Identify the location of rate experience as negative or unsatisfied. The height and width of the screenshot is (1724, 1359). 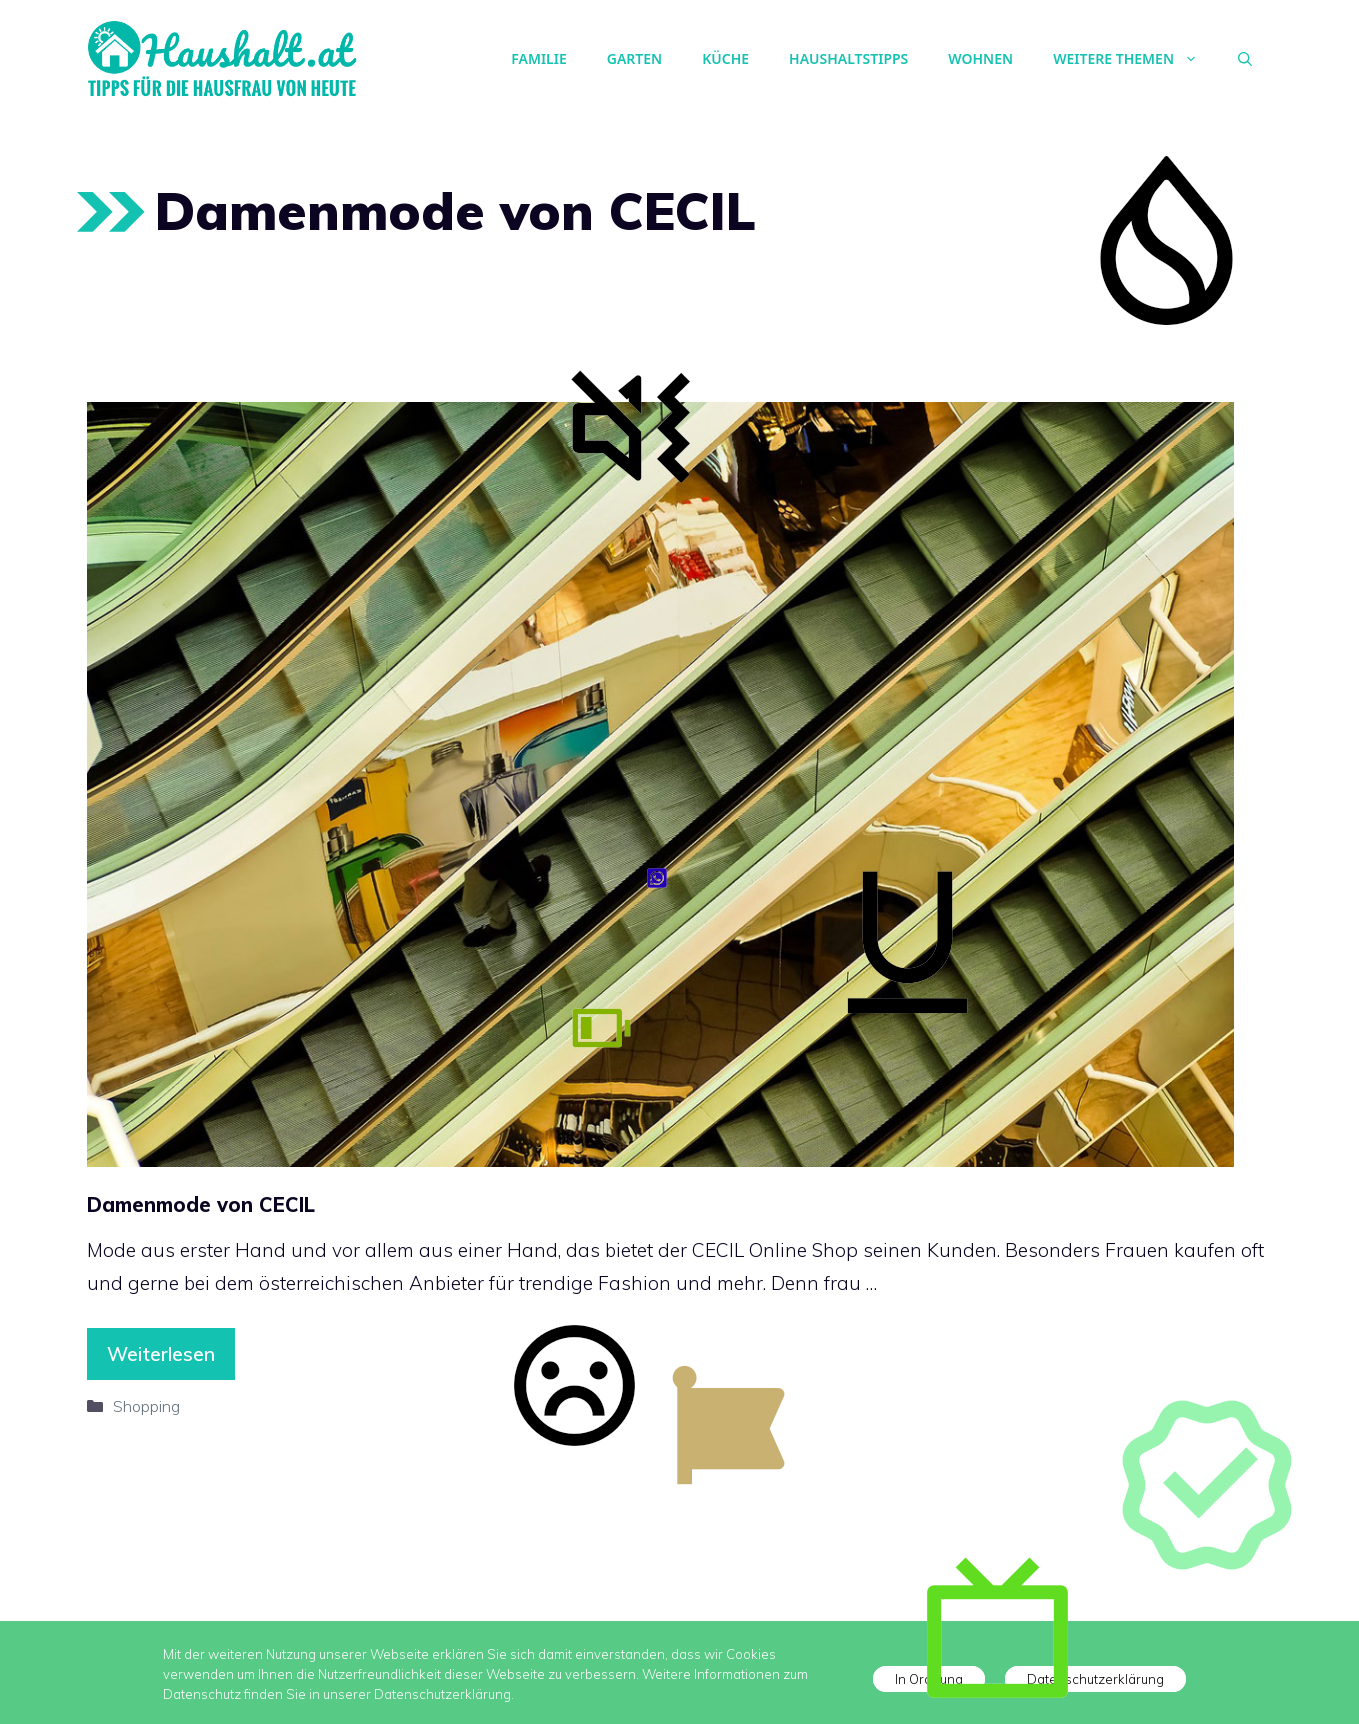
(574, 1385).